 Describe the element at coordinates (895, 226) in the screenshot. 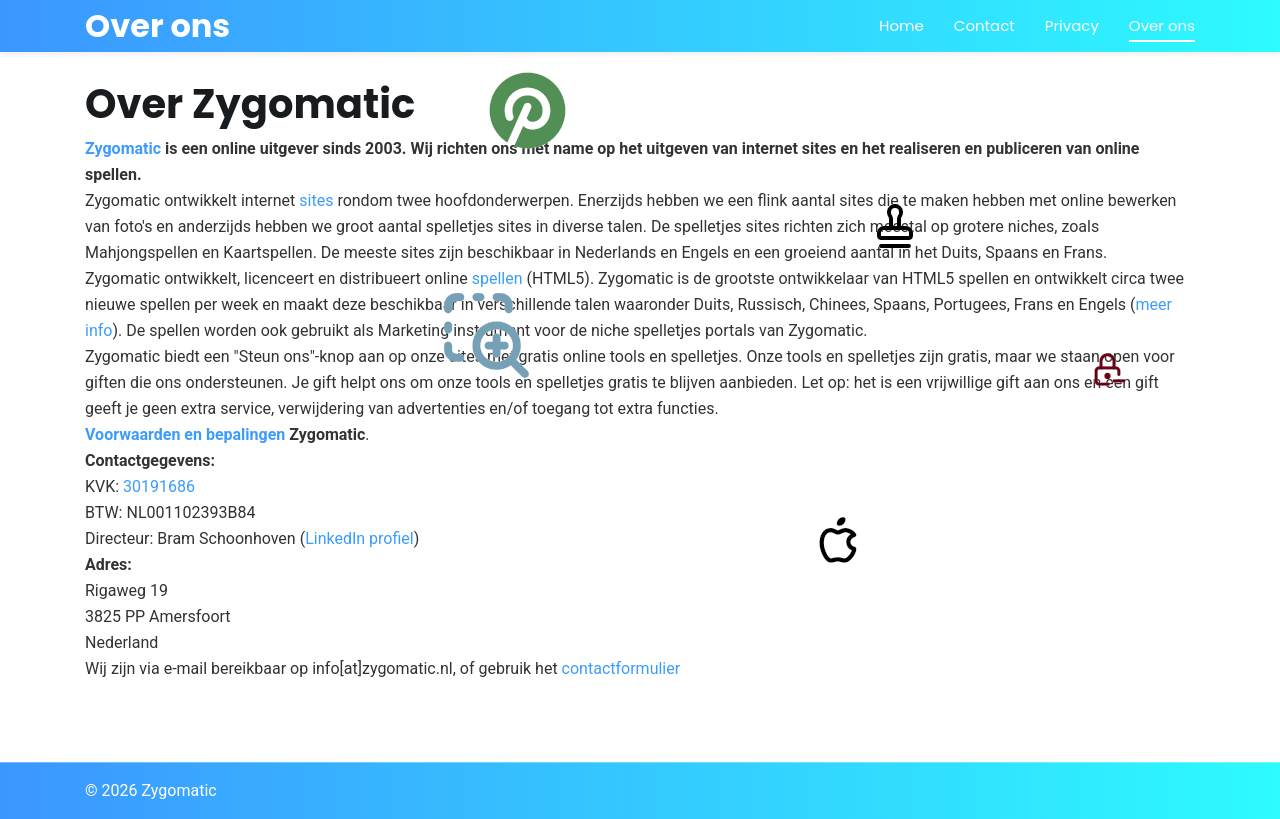

I see `approve or stamp a document` at that location.